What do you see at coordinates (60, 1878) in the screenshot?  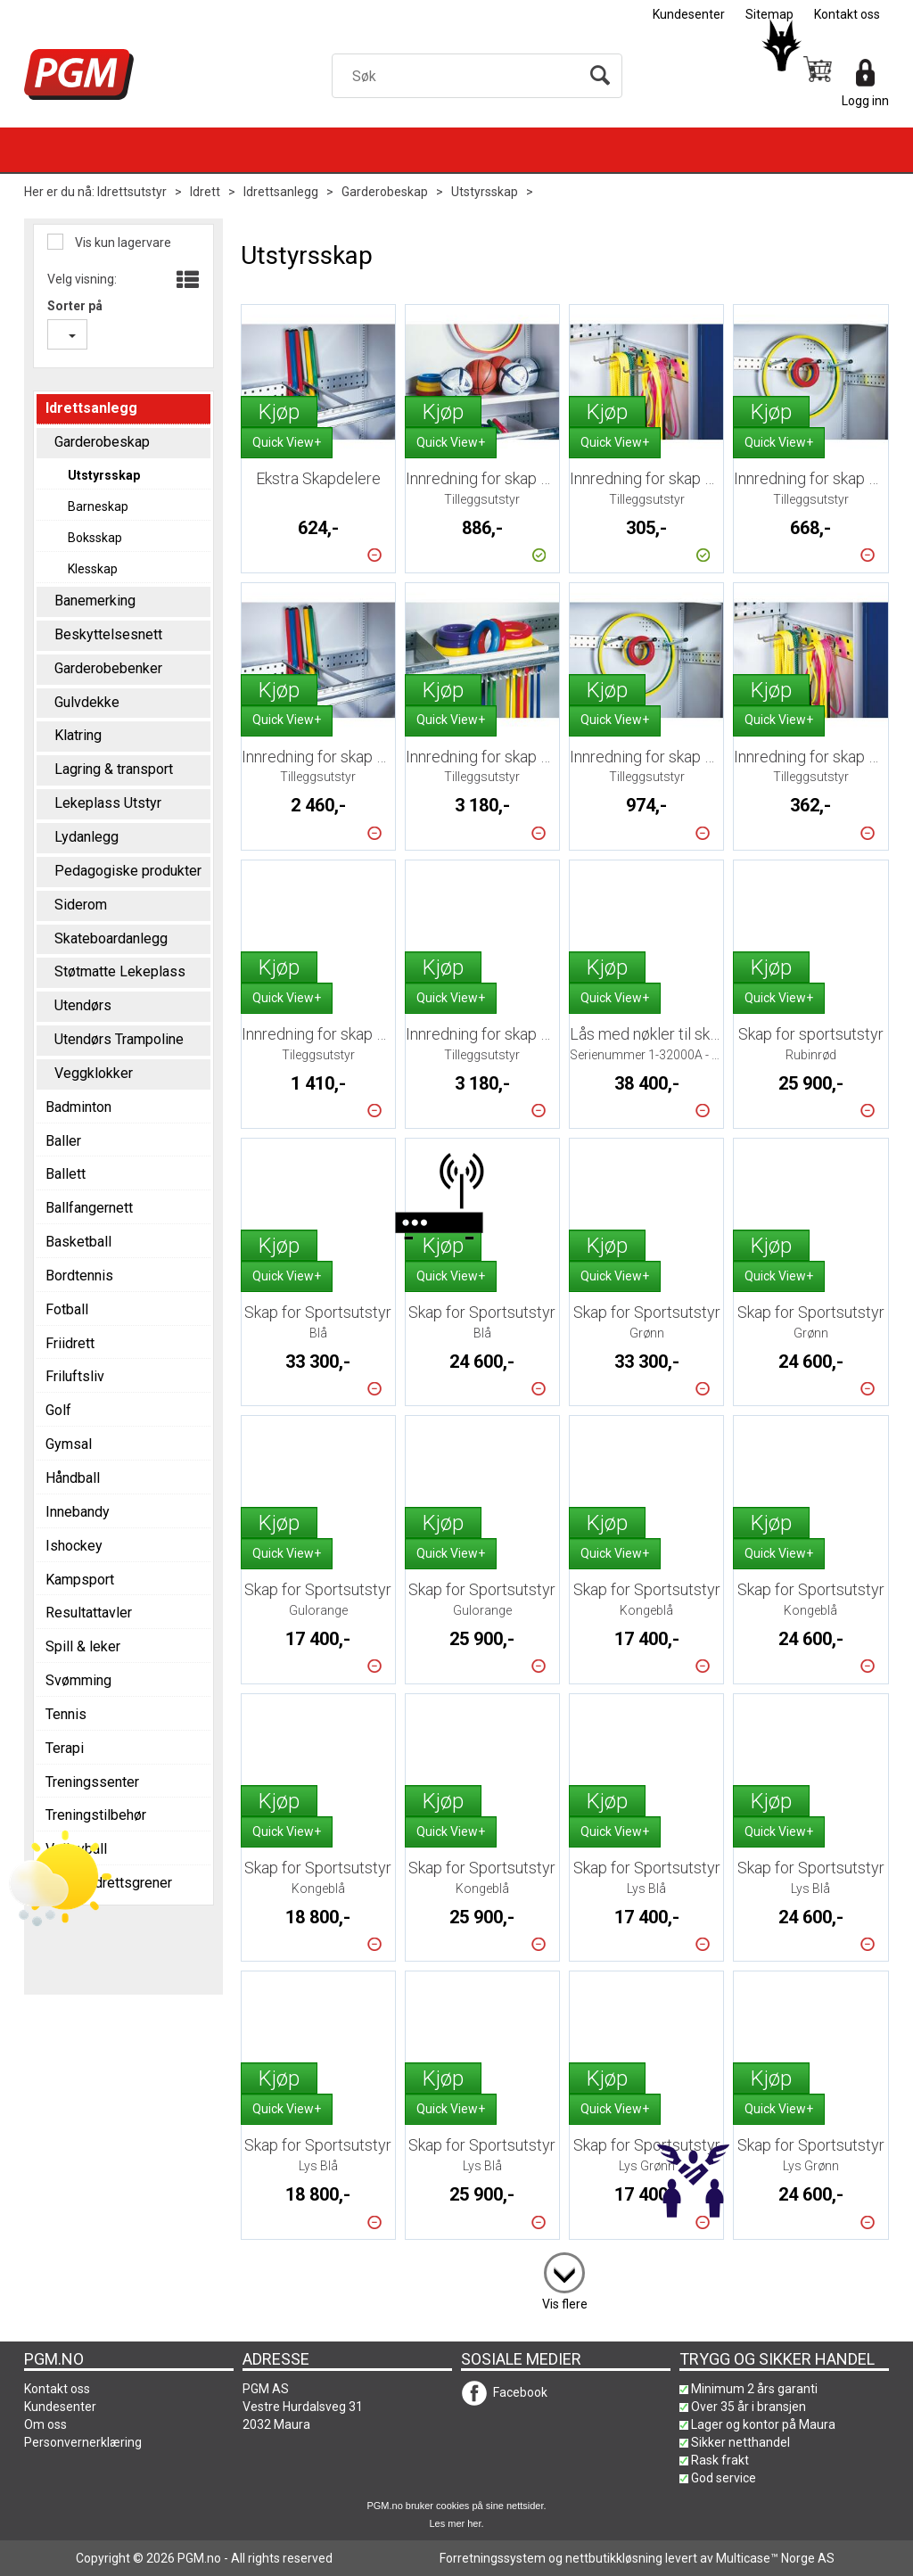 I see `indicates scattered snow showers during daytime` at bounding box center [60, 1878].